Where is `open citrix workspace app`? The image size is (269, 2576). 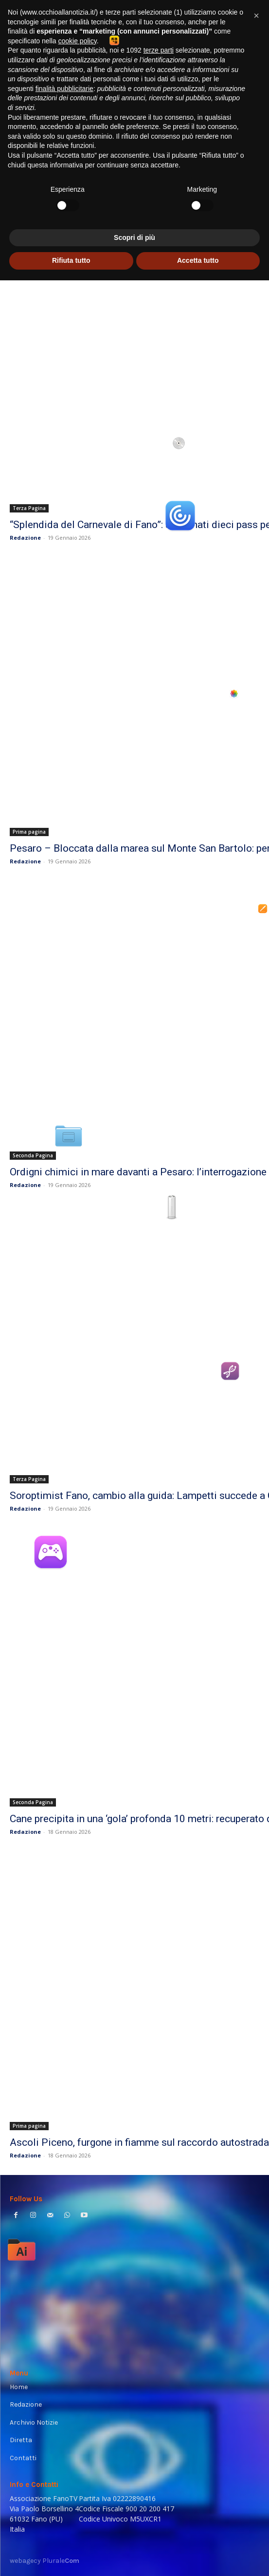 open citrix workspace app is located at coordinates (180, 515).